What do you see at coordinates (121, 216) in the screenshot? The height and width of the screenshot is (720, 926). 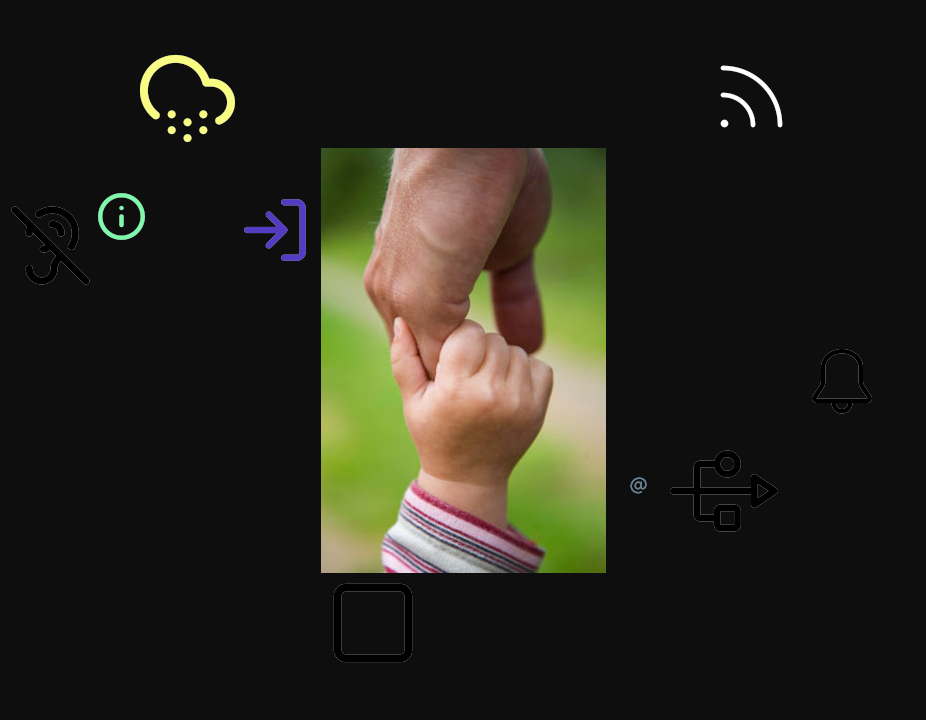 I see `view more information or details` at bounding box center [121, 216].